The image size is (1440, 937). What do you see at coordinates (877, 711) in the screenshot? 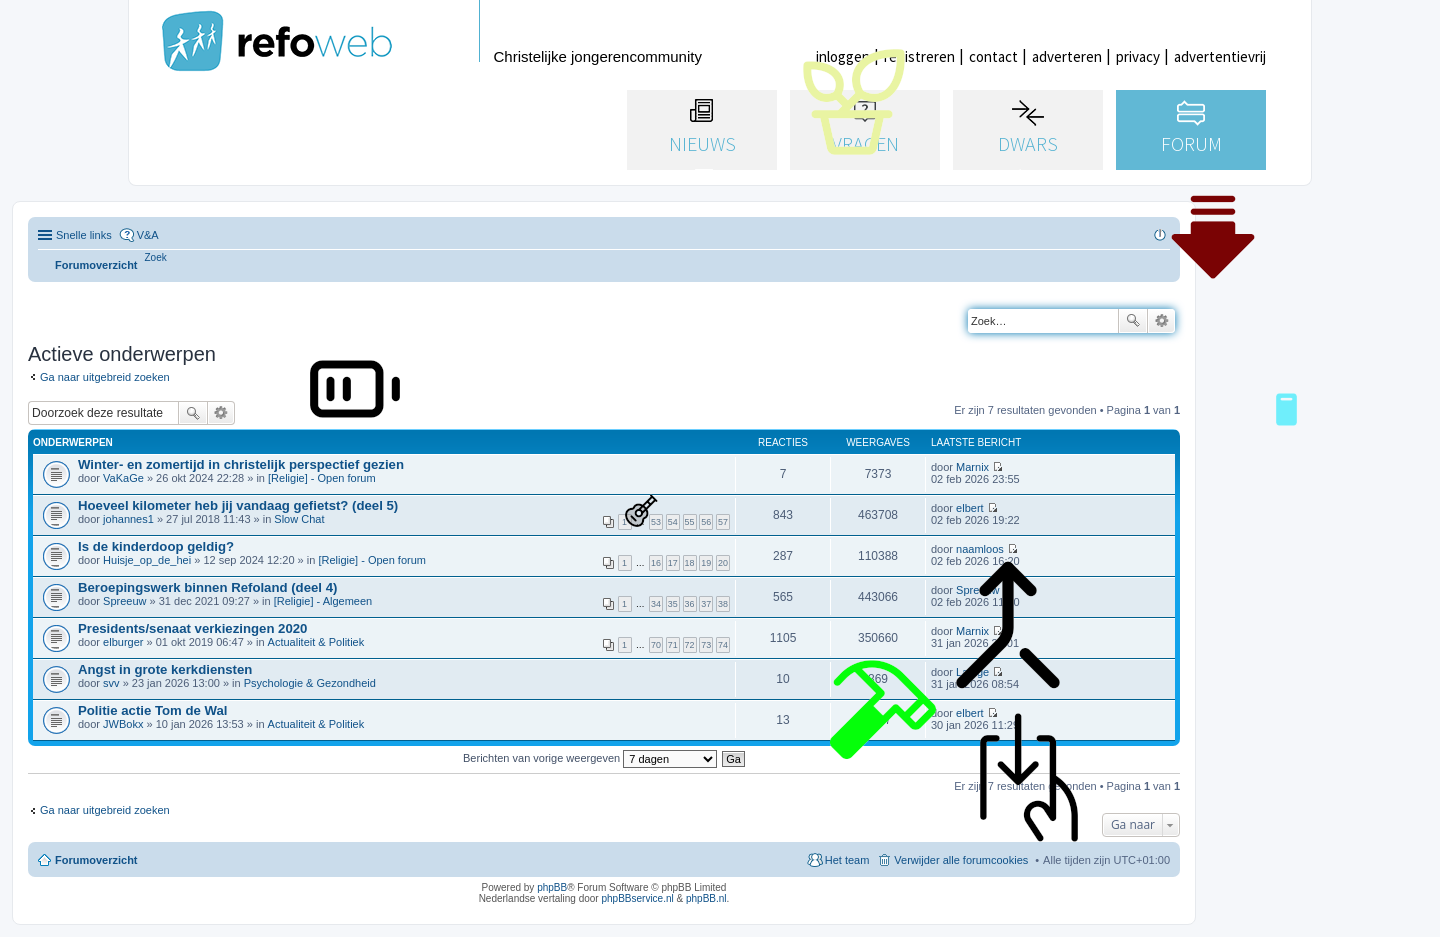
I see `access tools or settings` at bounding box center [877, 711].